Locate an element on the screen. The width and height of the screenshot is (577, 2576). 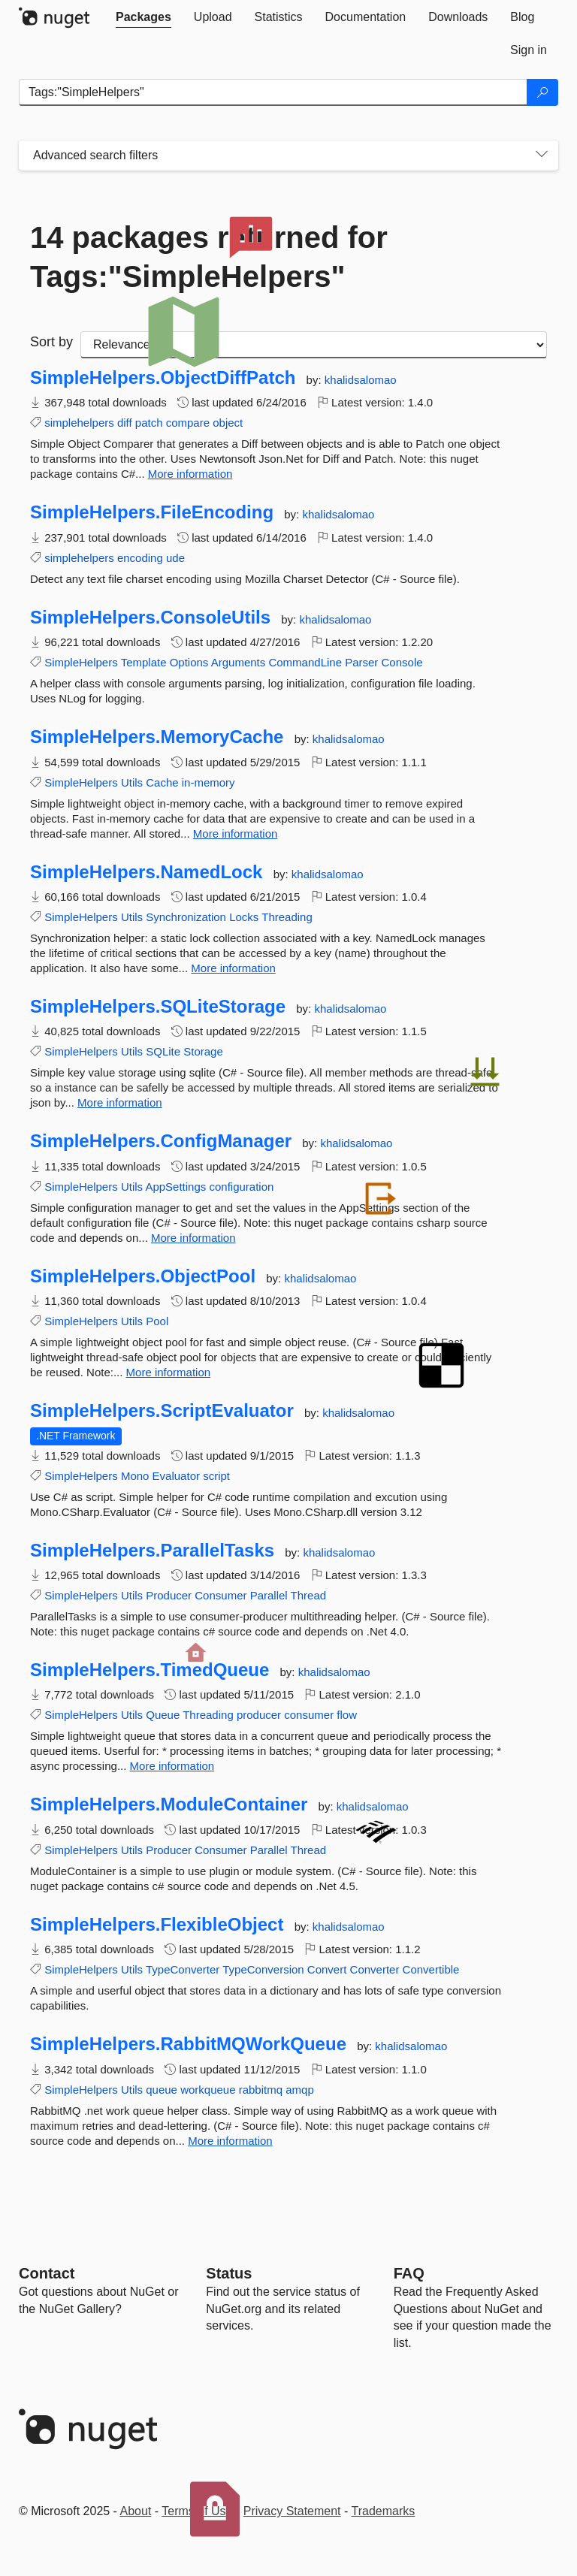
open Bank of America app is located at coordinates (376, 1832).